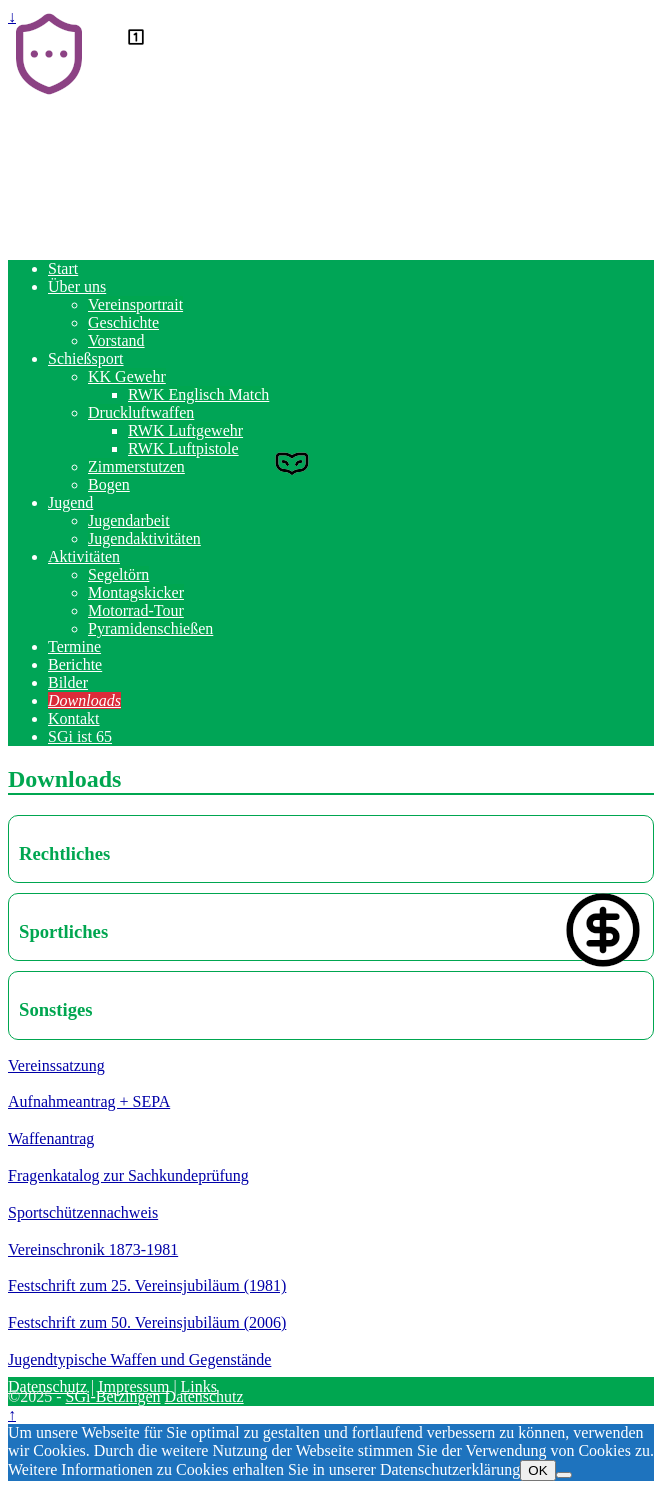 This screenshot has width=662, height=1489. Describe the element at coordinates (603, 930) in the screenshot. I see `view account balance or payment options` at that location.